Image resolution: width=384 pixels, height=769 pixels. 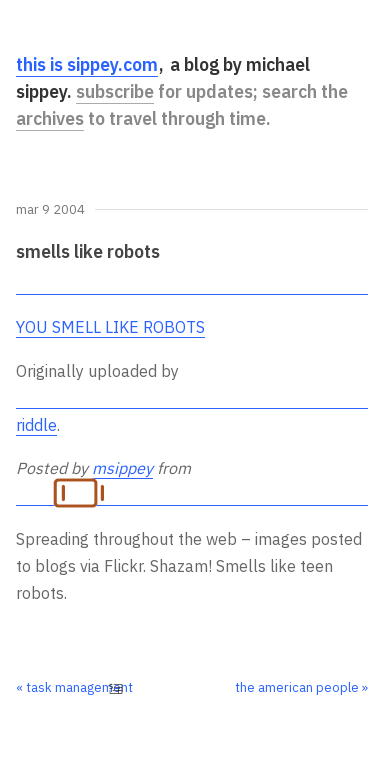 What do you see at coordinates (78, 493) in the screenshot?
I see `indicates low battery status` at bounding box center [78, 493].